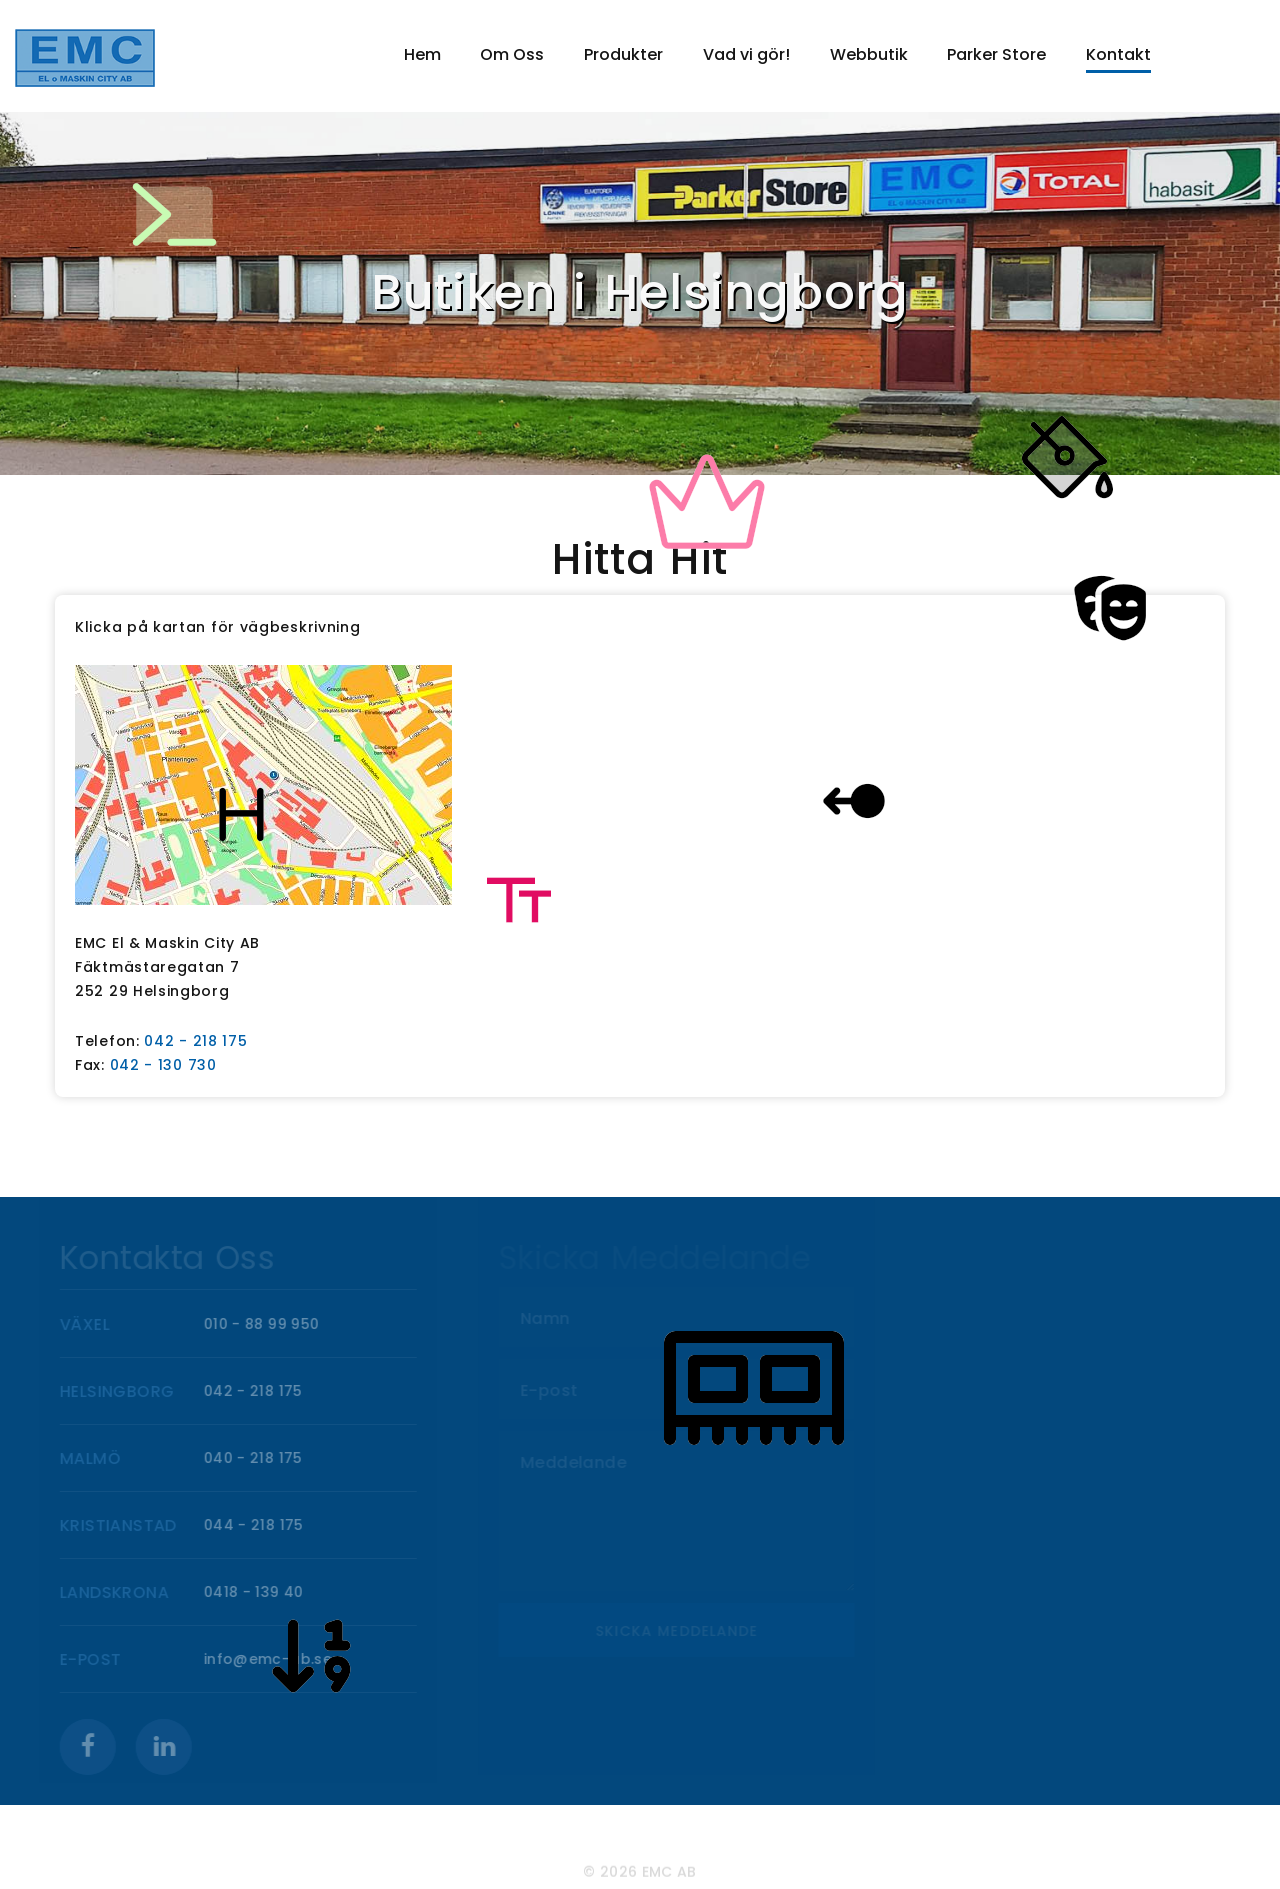 This screenshot has width=1280, height=1889. What do you see at coordinates (754, 1385) in the screenshot?
I see `view system memory or RAM usage` at bounding box center [754, 1385].